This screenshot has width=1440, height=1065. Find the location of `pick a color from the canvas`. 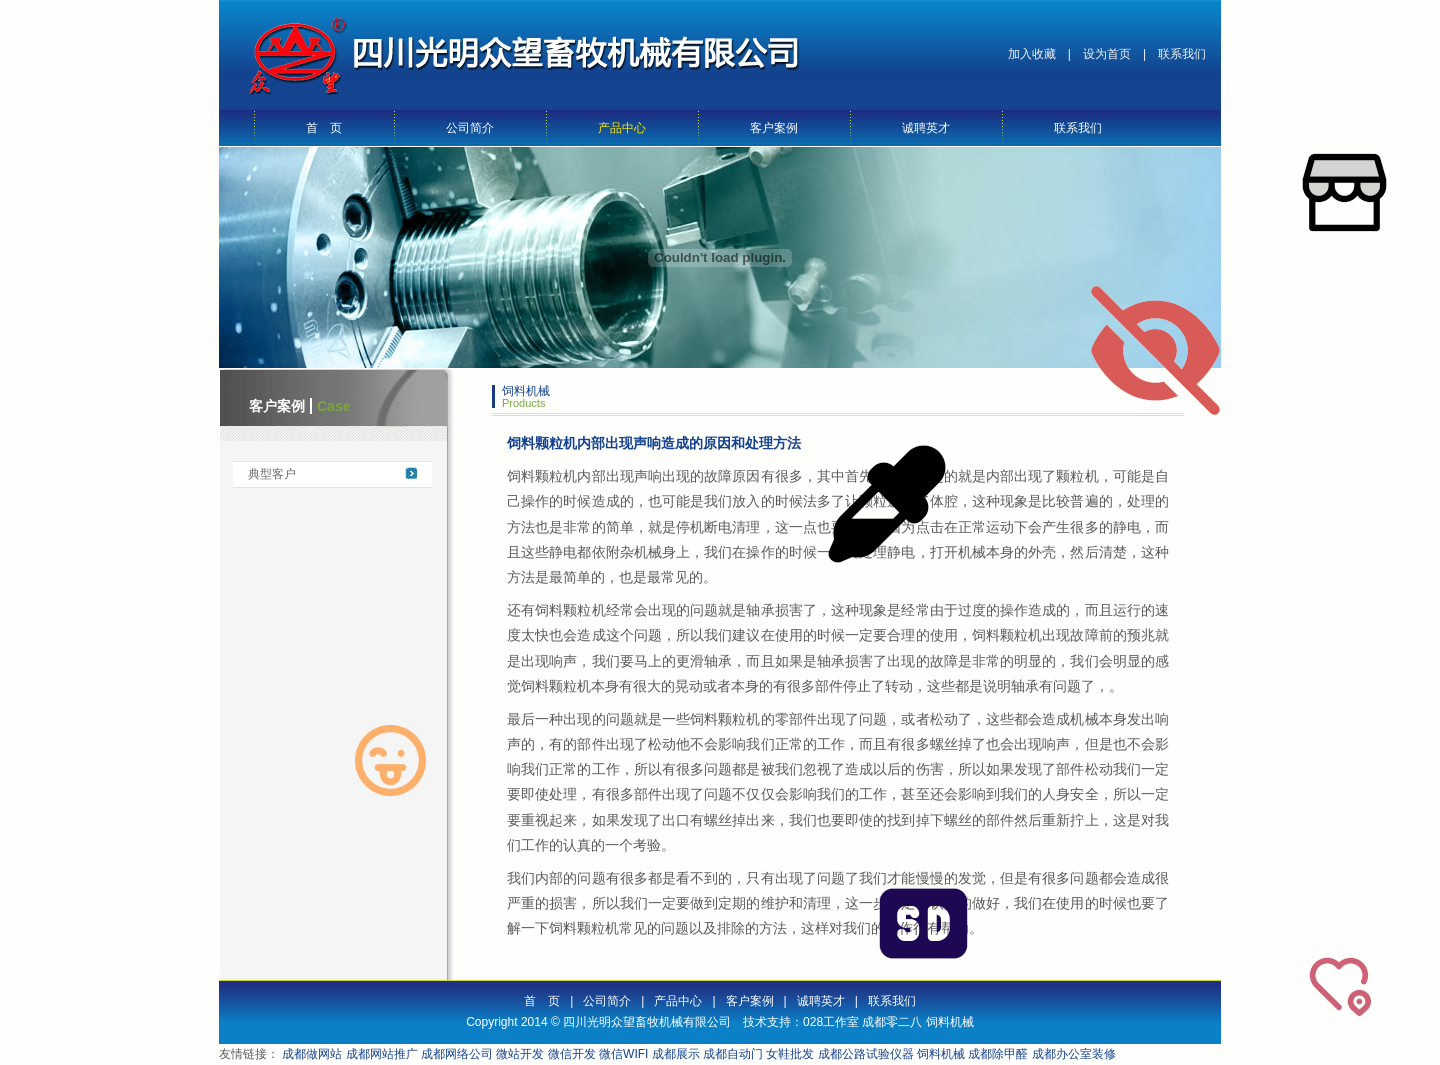

pick a color from the canvas is located at coordinates (887, 504).